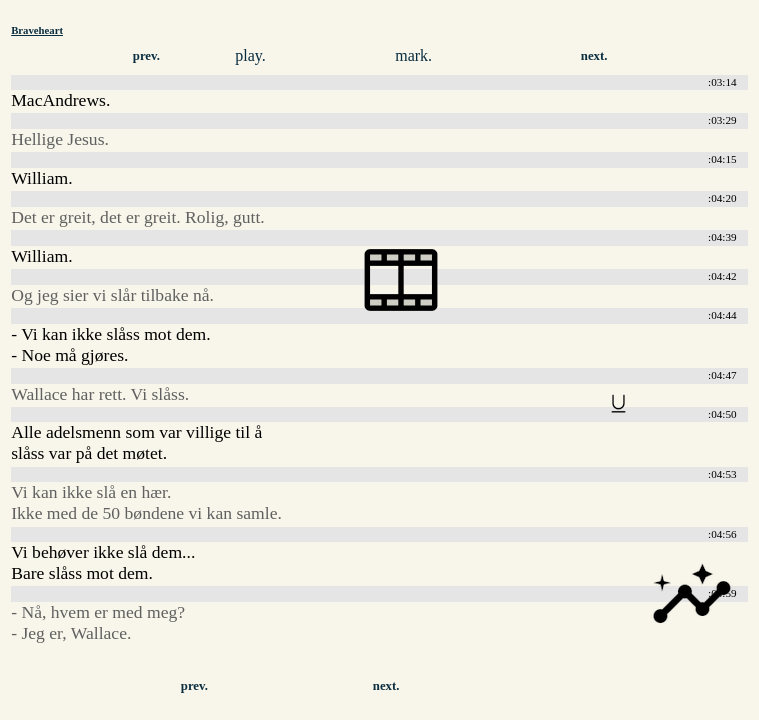  What do you see at coordinates (618, 402) in the screenshot?
I see `apply underline formatting to selected text` at bounding box center [618, 402].